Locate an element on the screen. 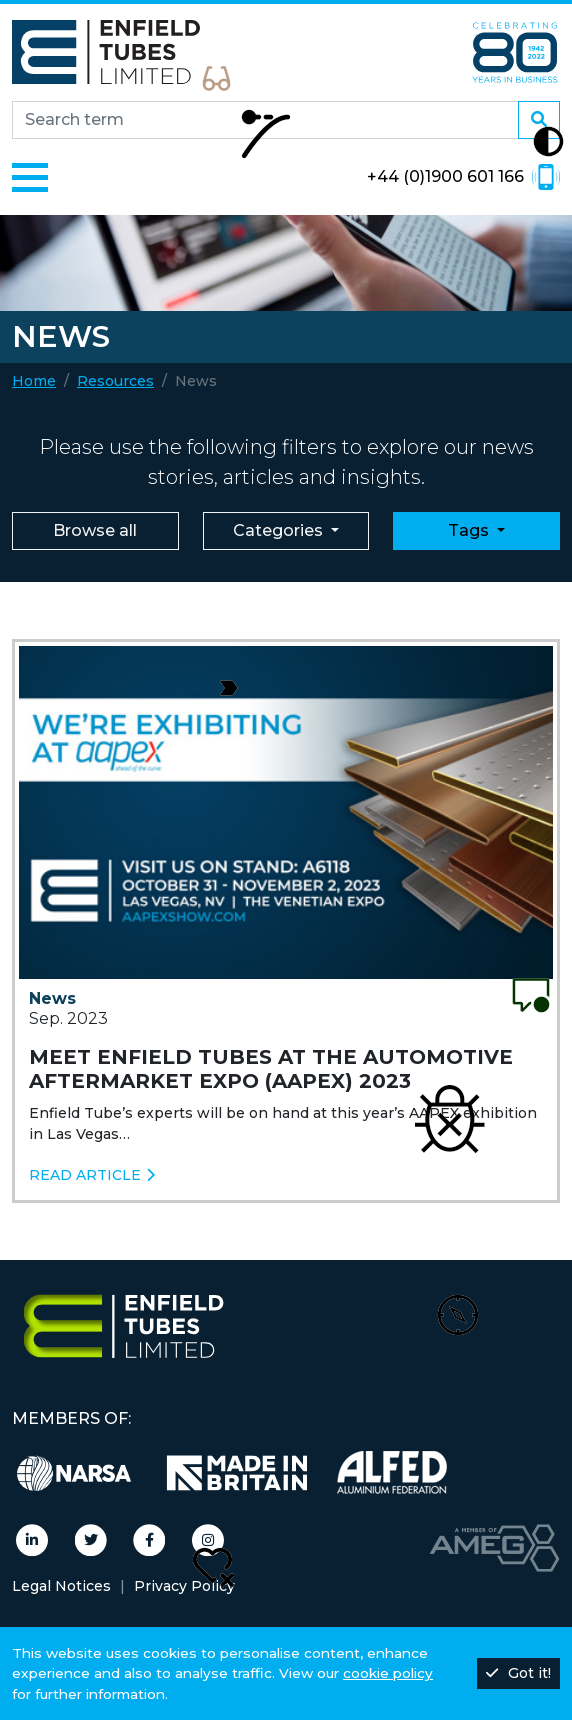 Image resolution: width=572 pixels, height=1720 pixels. remove from favorites is located at coordinates (212, 1565).